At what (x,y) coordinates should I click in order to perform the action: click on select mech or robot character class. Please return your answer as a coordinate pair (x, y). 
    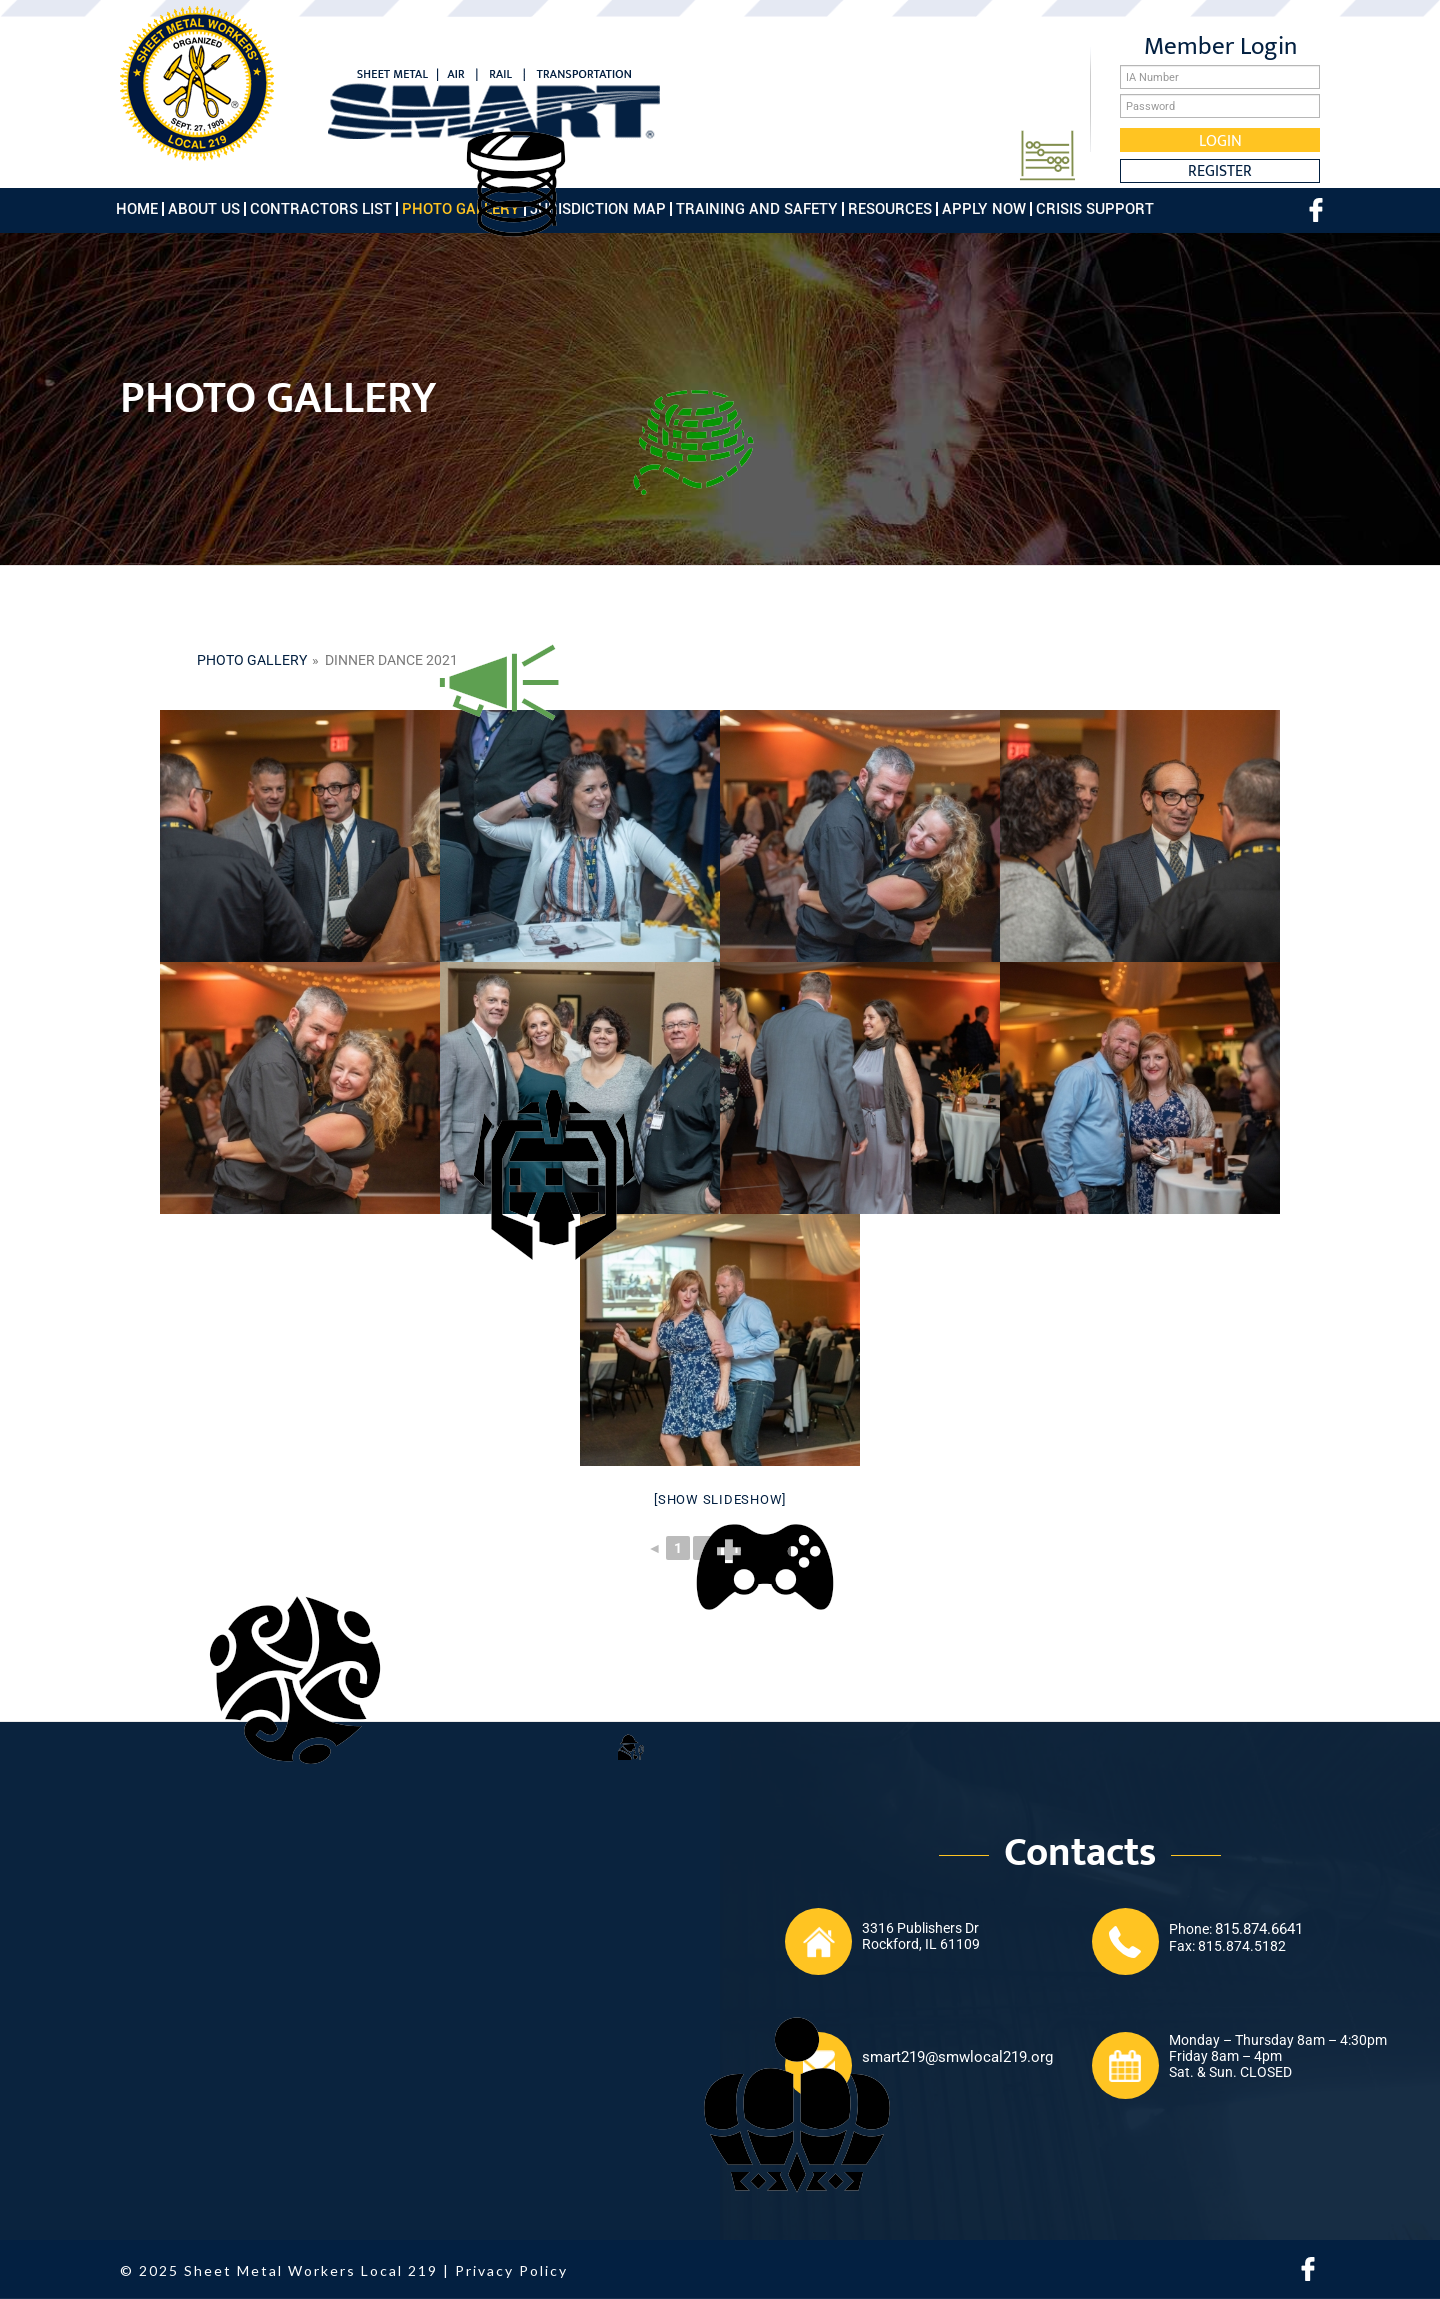
    Looking at the image, I should click on (554, 1175).